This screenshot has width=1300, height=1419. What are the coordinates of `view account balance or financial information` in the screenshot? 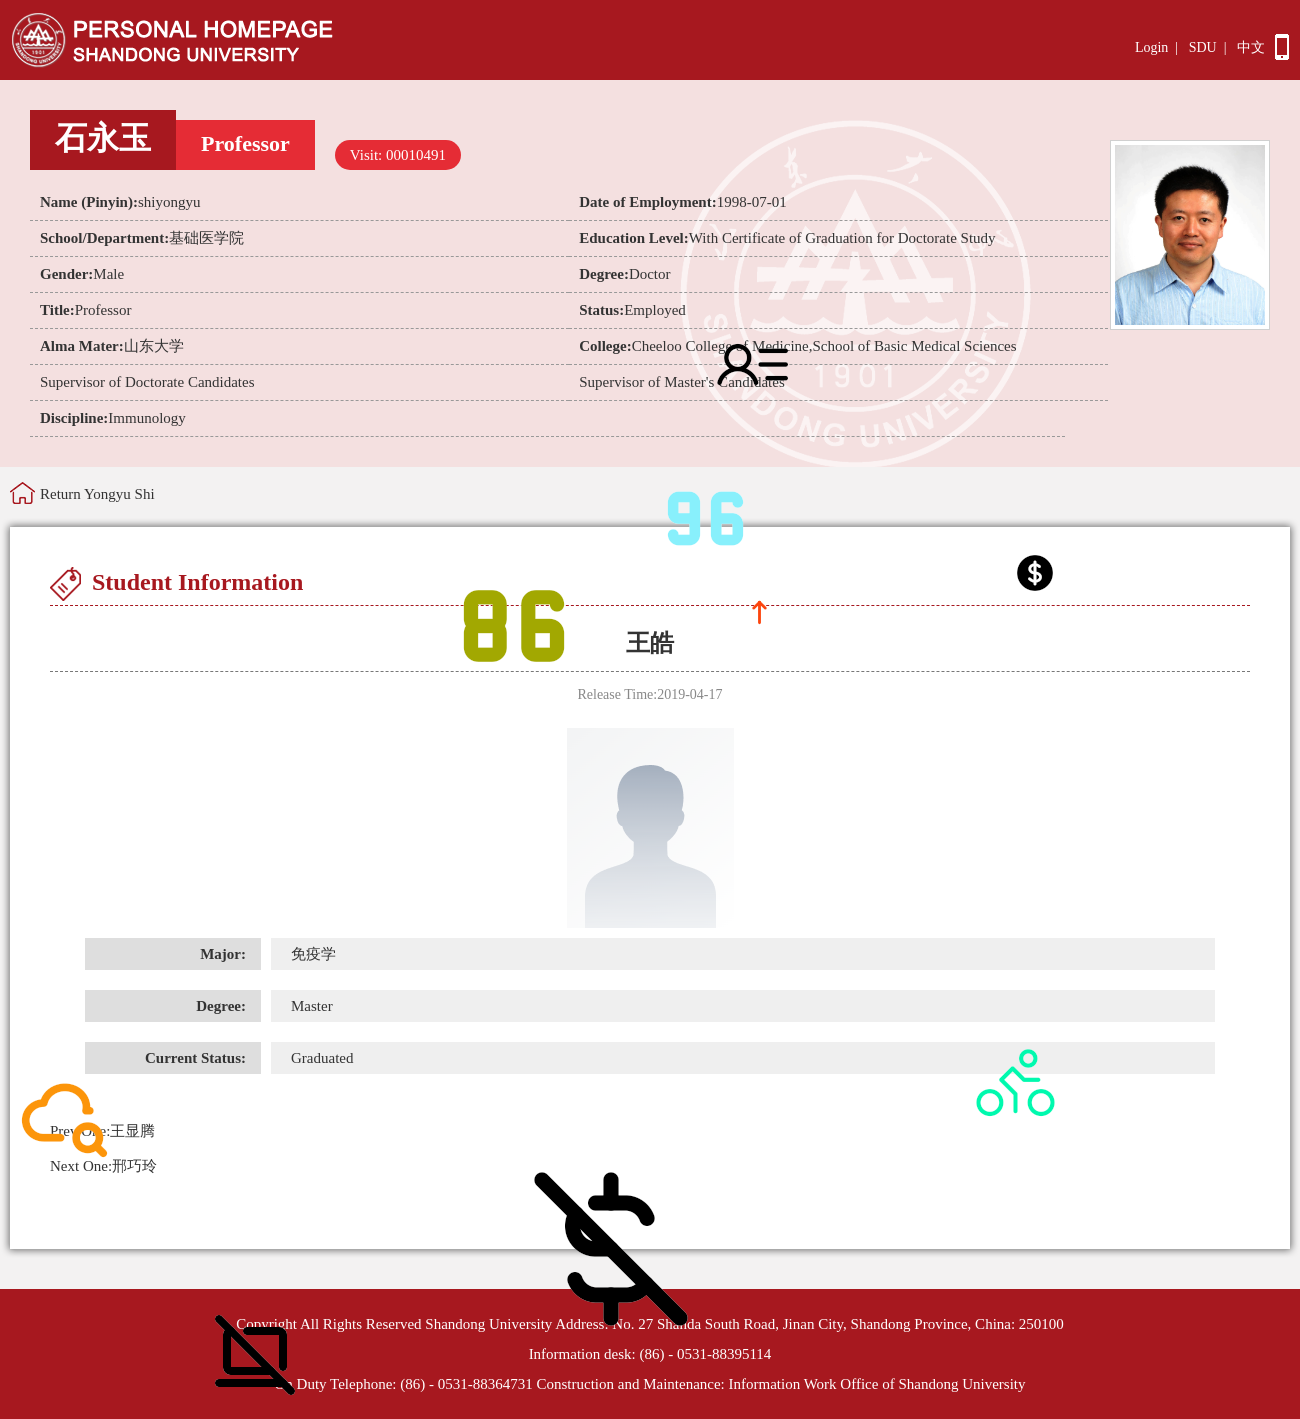 It's located at (1035, 573).